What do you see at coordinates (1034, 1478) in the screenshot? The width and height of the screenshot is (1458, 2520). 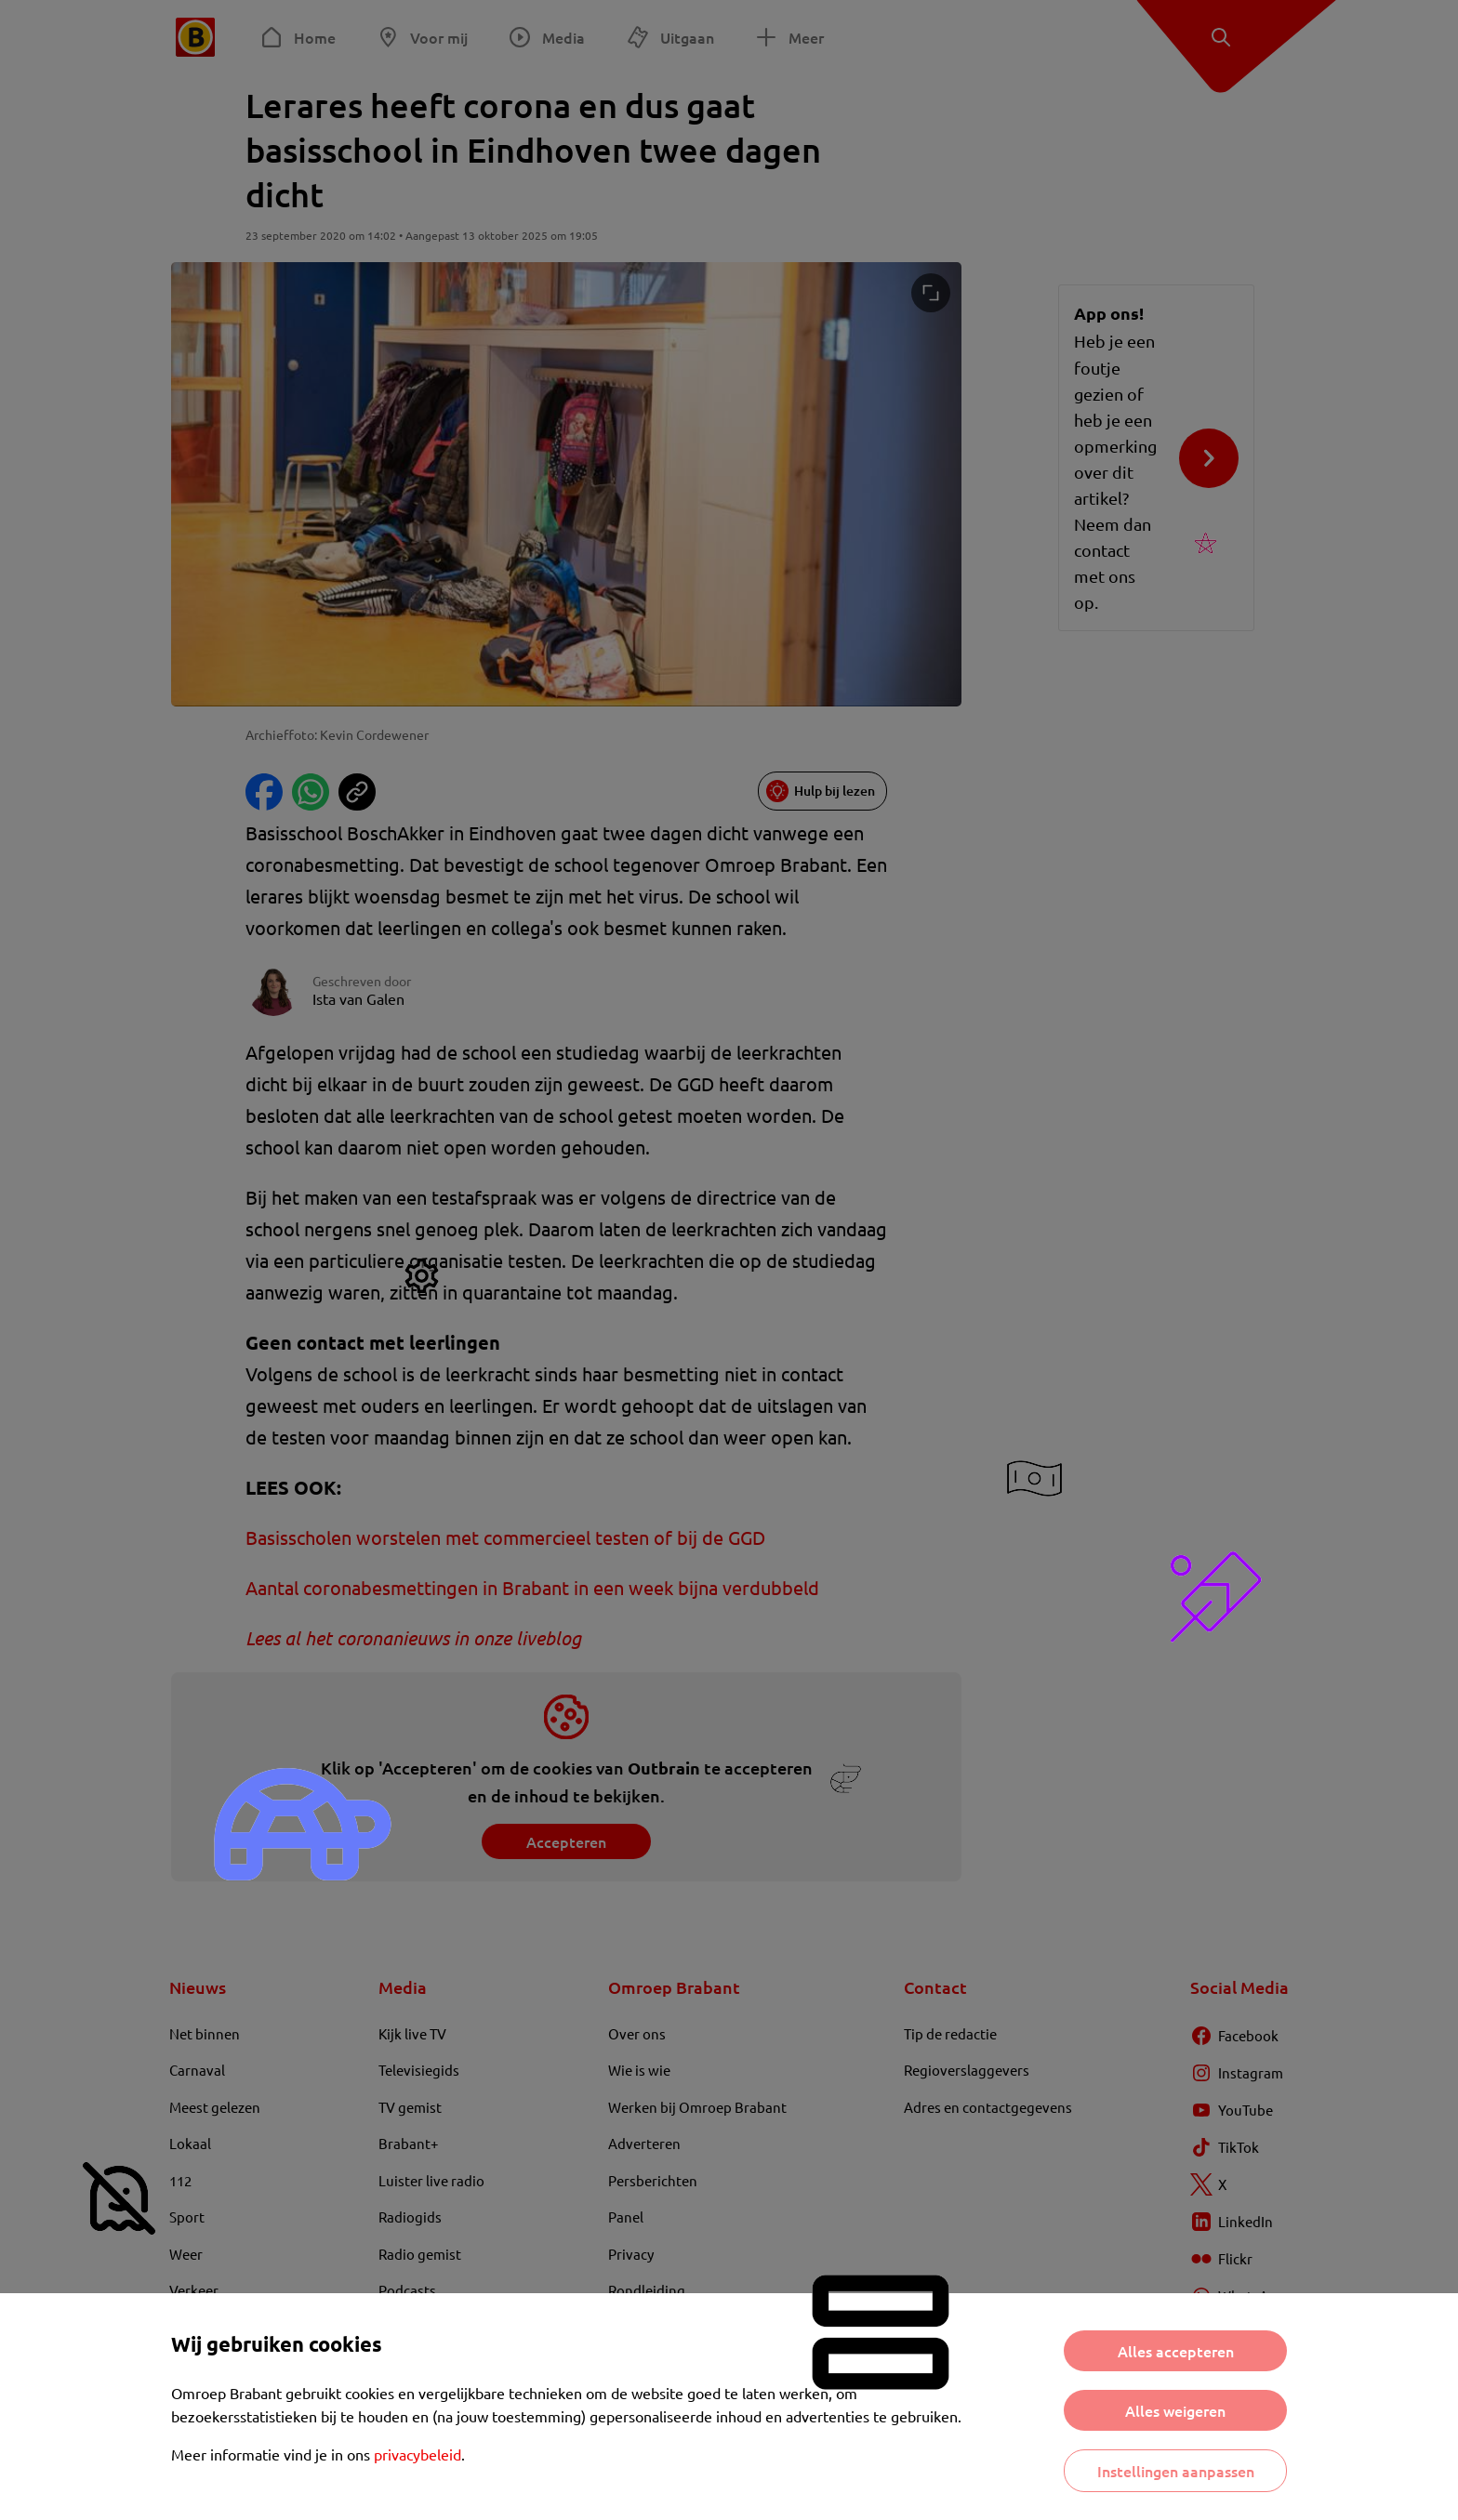 I see `view payment or transaction details` at bounding box center [1034, 1478].